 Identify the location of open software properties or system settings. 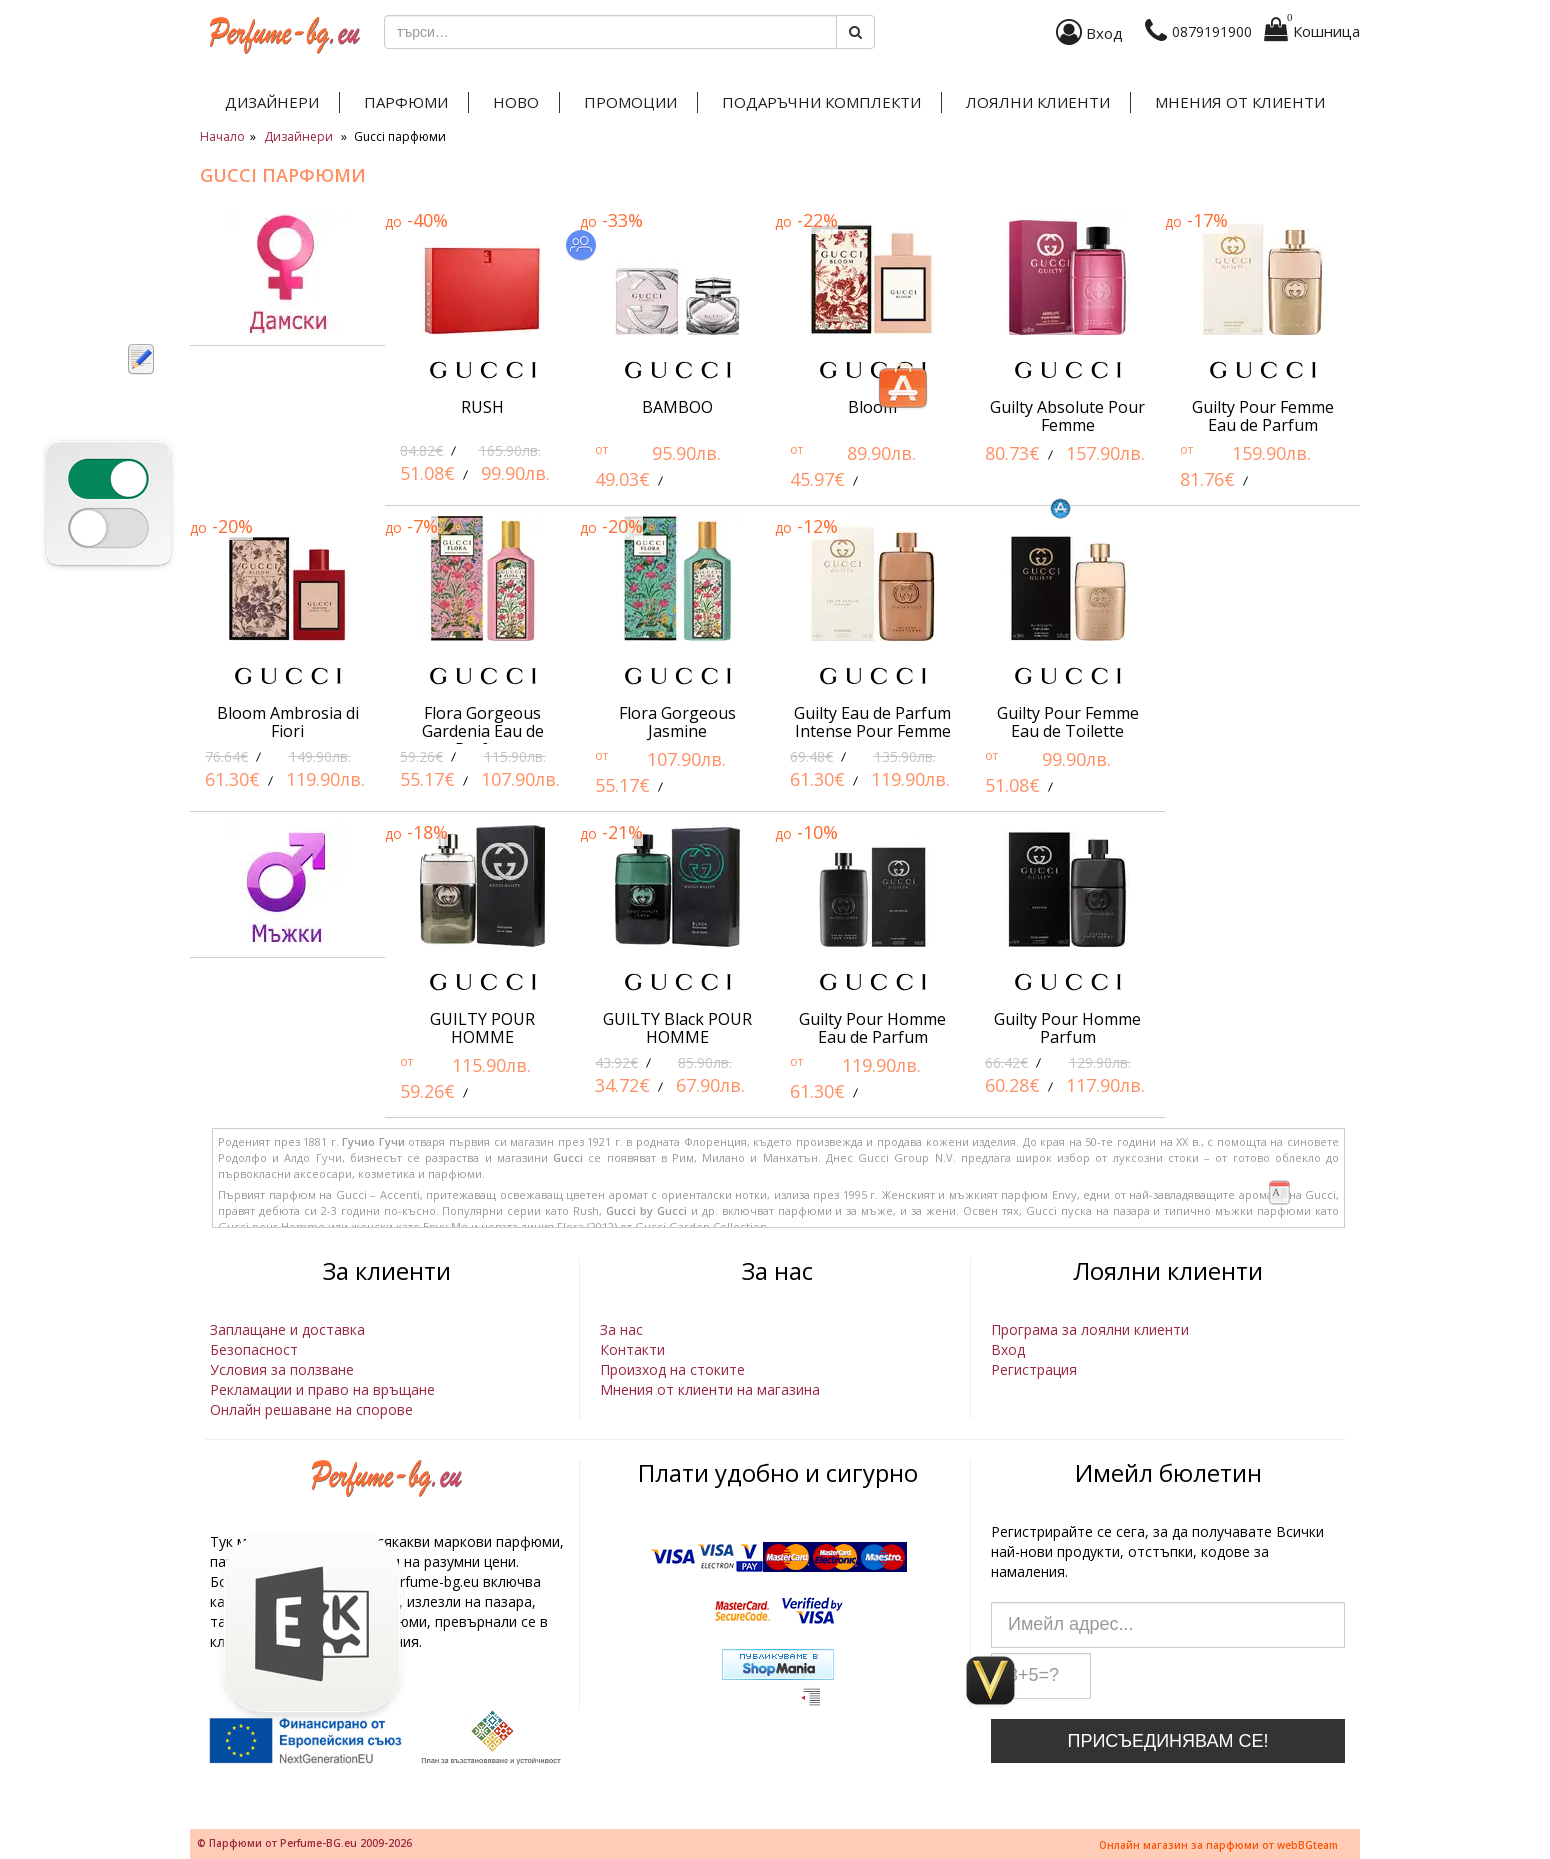
(1060, 508).